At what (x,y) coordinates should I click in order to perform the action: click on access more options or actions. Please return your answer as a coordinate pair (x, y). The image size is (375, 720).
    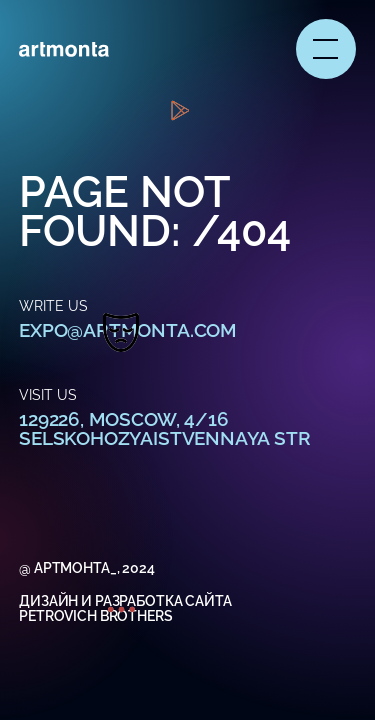
    Looking at the image, I should click on (121, 609).